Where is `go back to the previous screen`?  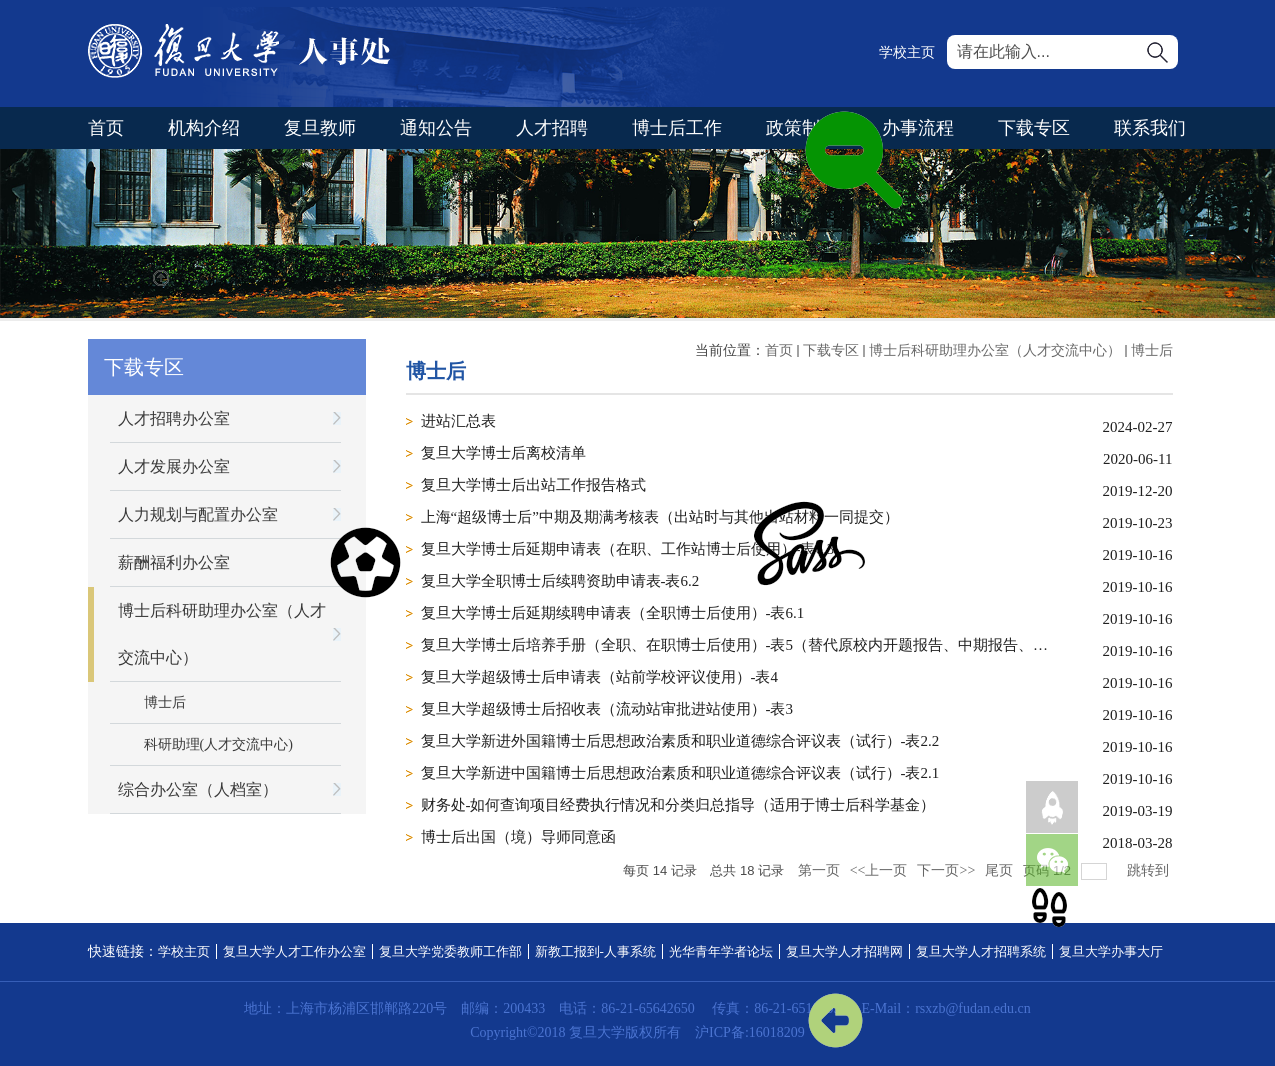 go back to the previous screen is located at coordinates (835, 1020).